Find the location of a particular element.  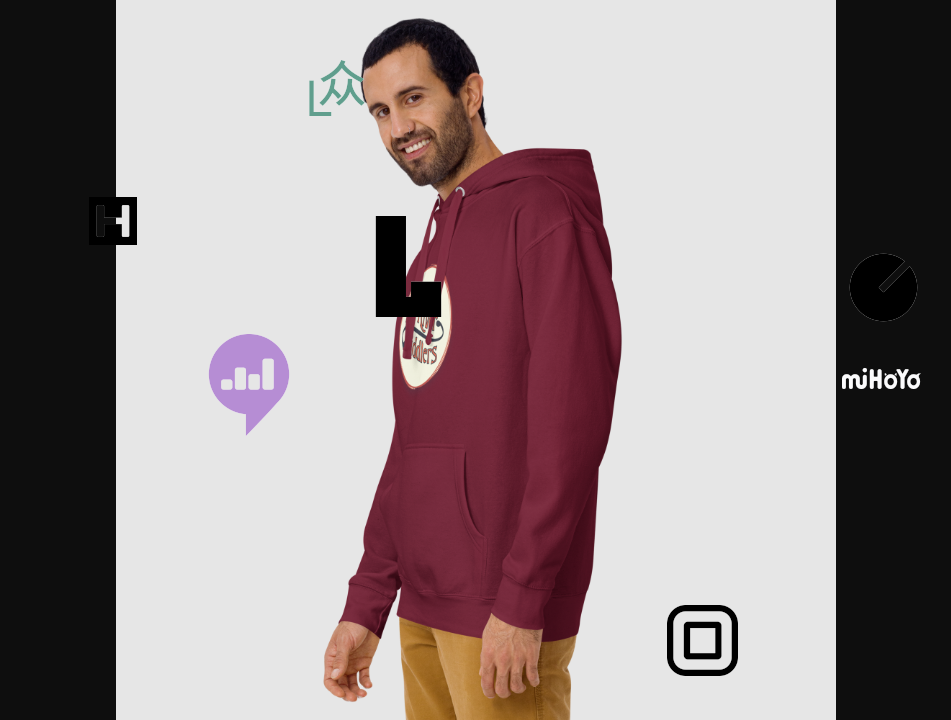

visit the Lospec website is located at coordinates (408, 266).